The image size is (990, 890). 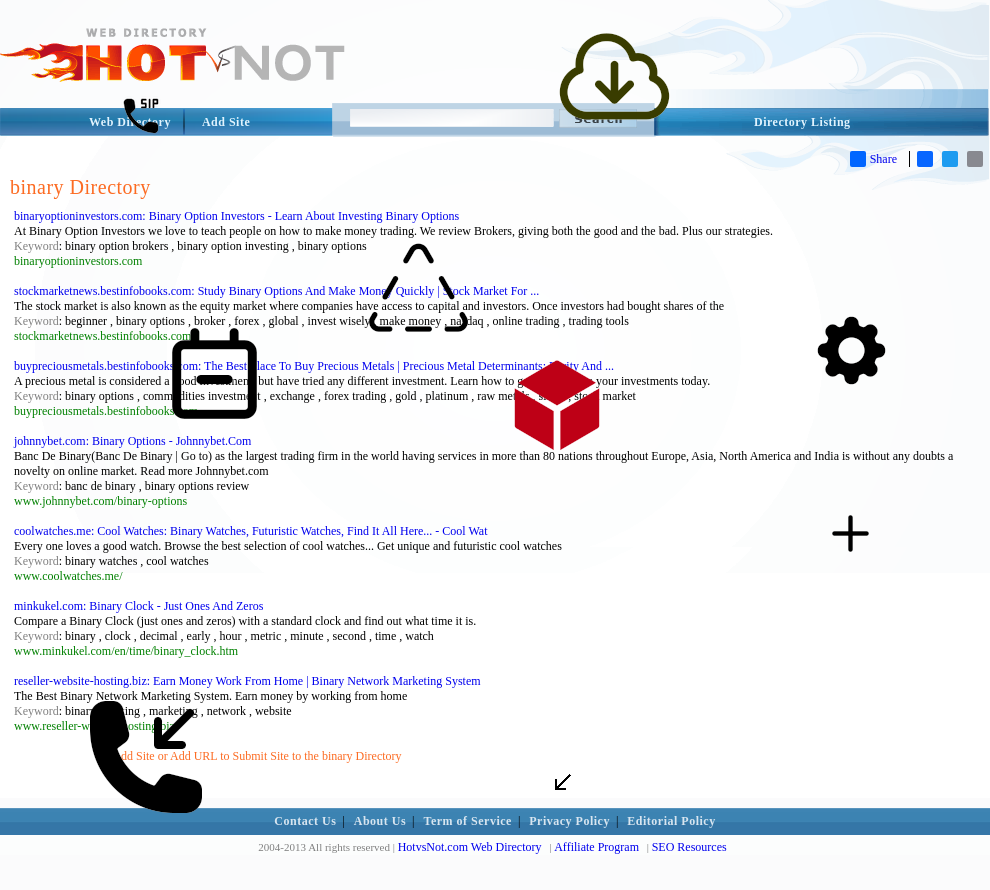 I want to click on make a SIP (internet) phone call, so click(x=141, y=116).